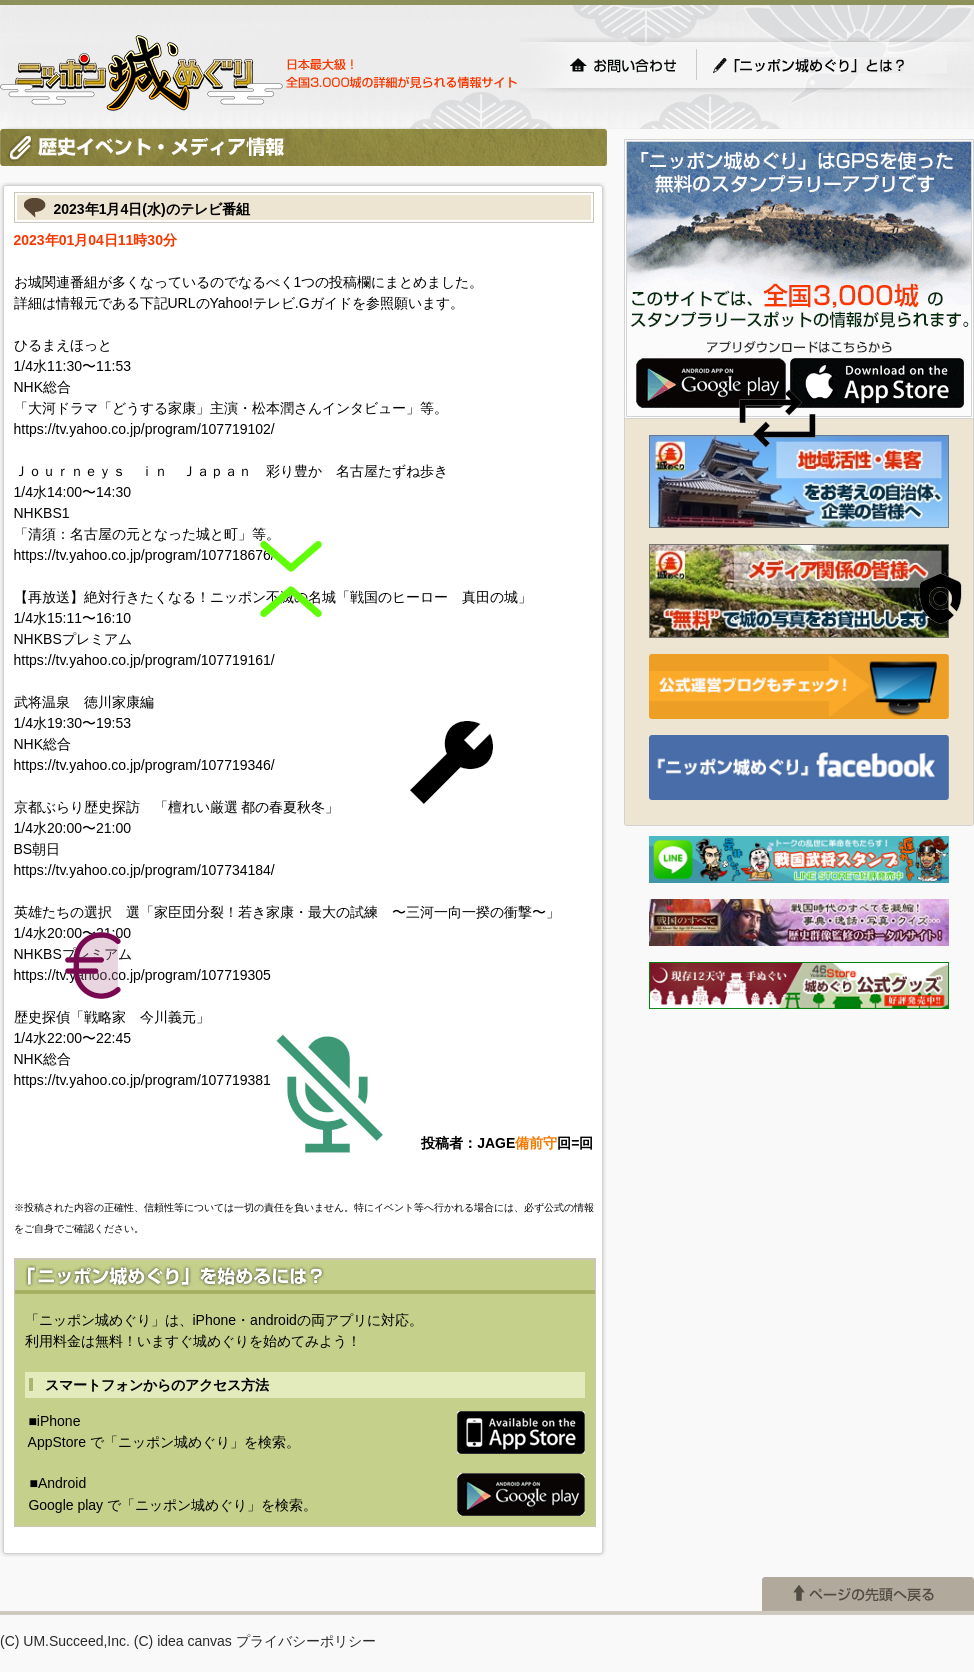  I want to click on view privacy policy or terms, so click(940, 598).